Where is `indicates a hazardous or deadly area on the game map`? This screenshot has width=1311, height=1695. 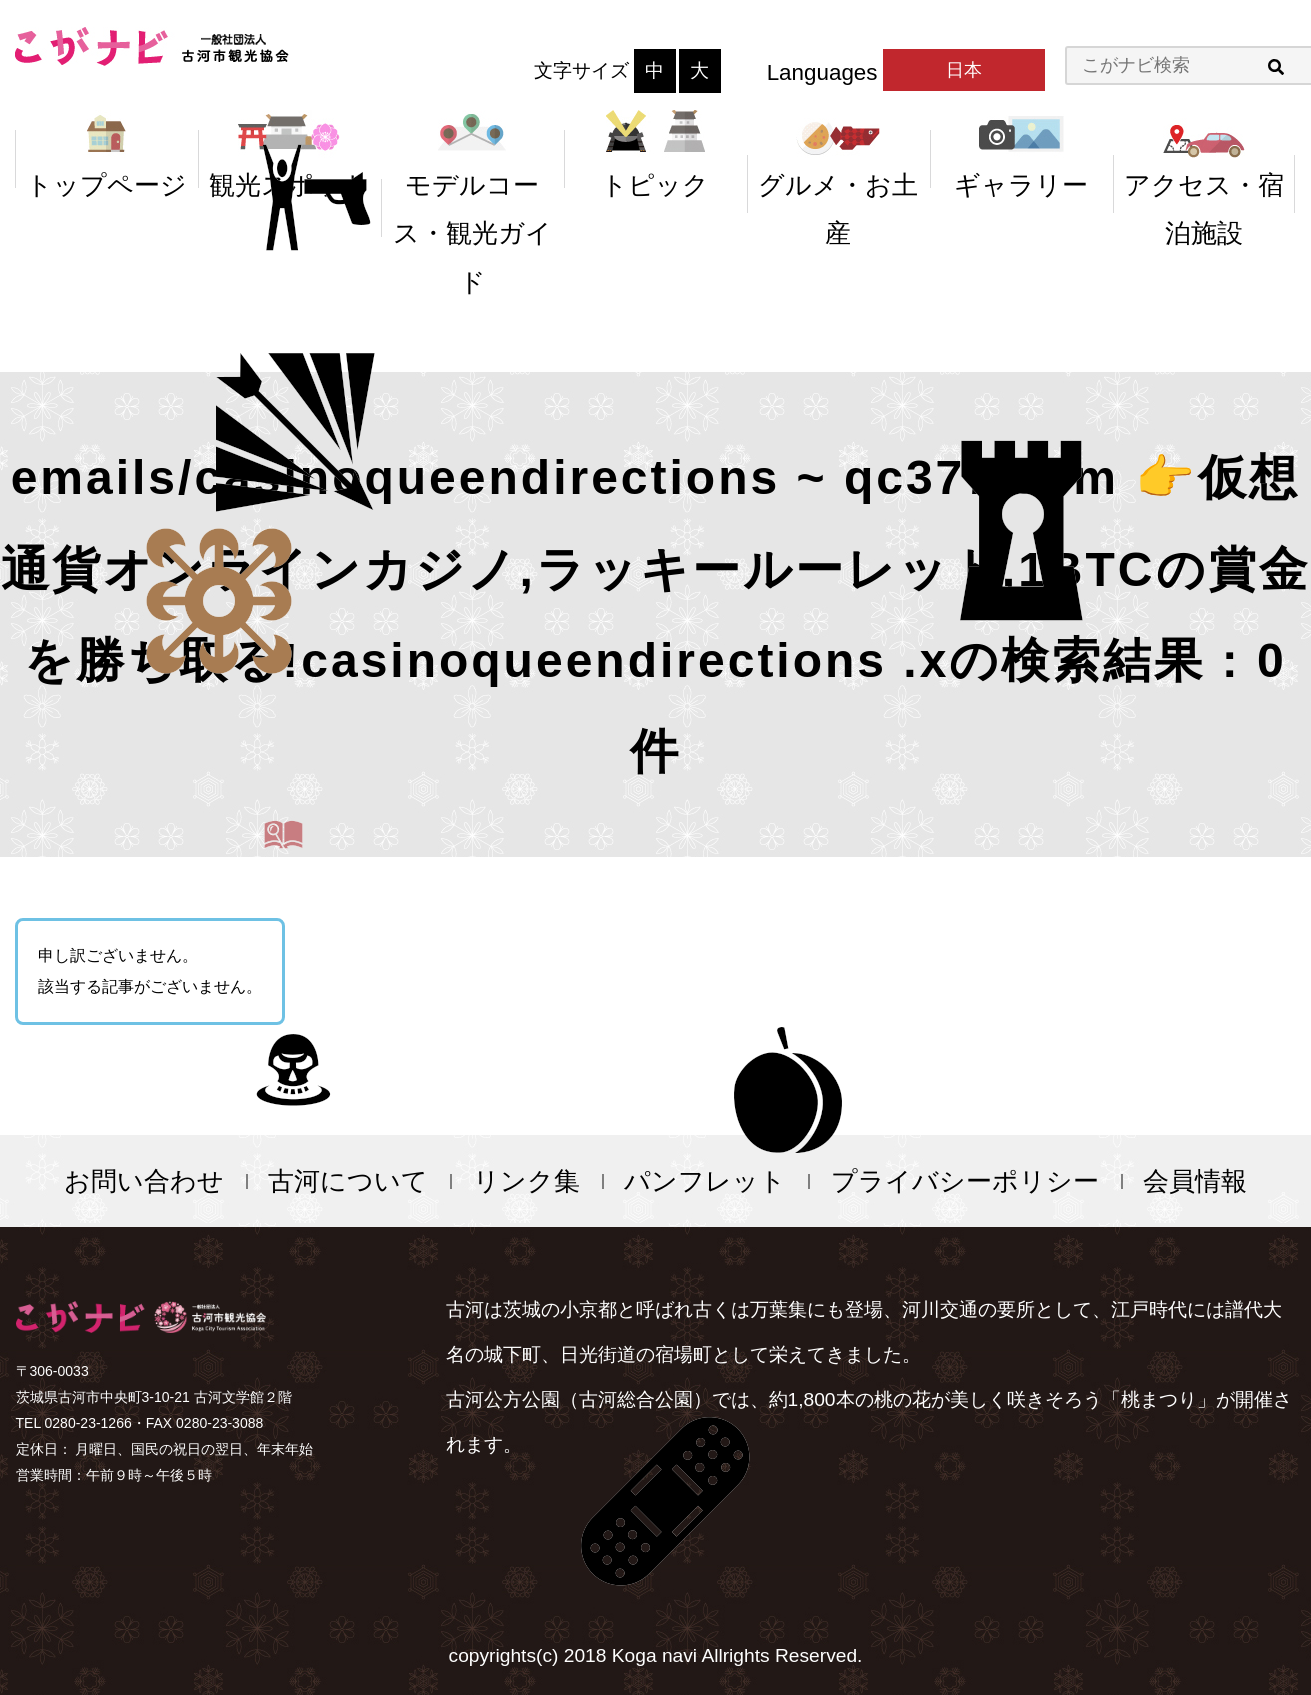
indicates a hazardous or deadly area on the game map is located at coordinates (293, 1070).